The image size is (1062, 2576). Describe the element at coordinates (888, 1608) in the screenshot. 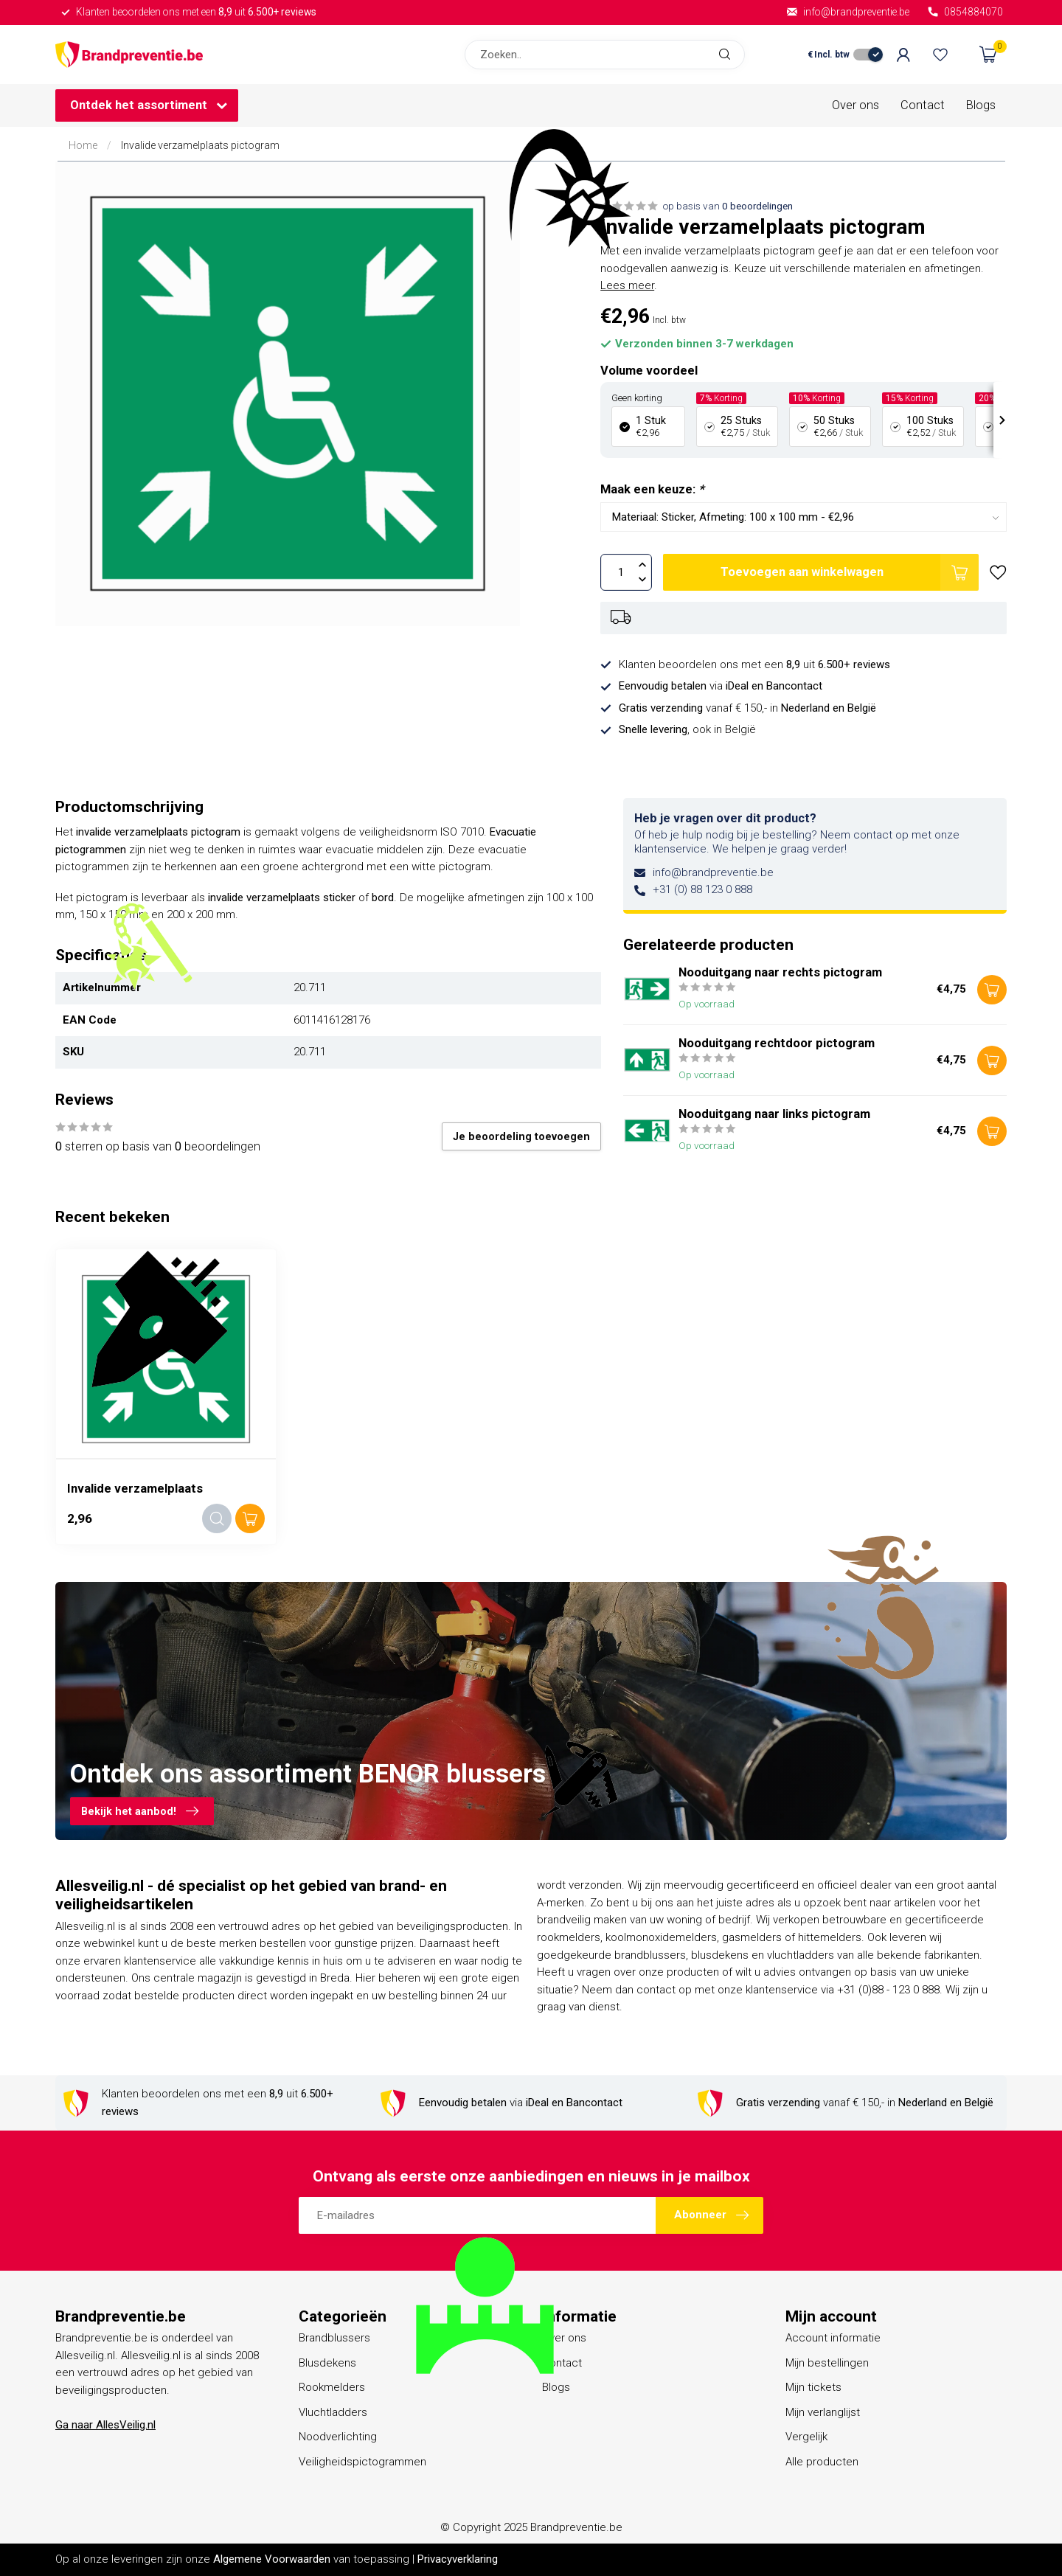

I see `select mermaid character or avatar` at that location.